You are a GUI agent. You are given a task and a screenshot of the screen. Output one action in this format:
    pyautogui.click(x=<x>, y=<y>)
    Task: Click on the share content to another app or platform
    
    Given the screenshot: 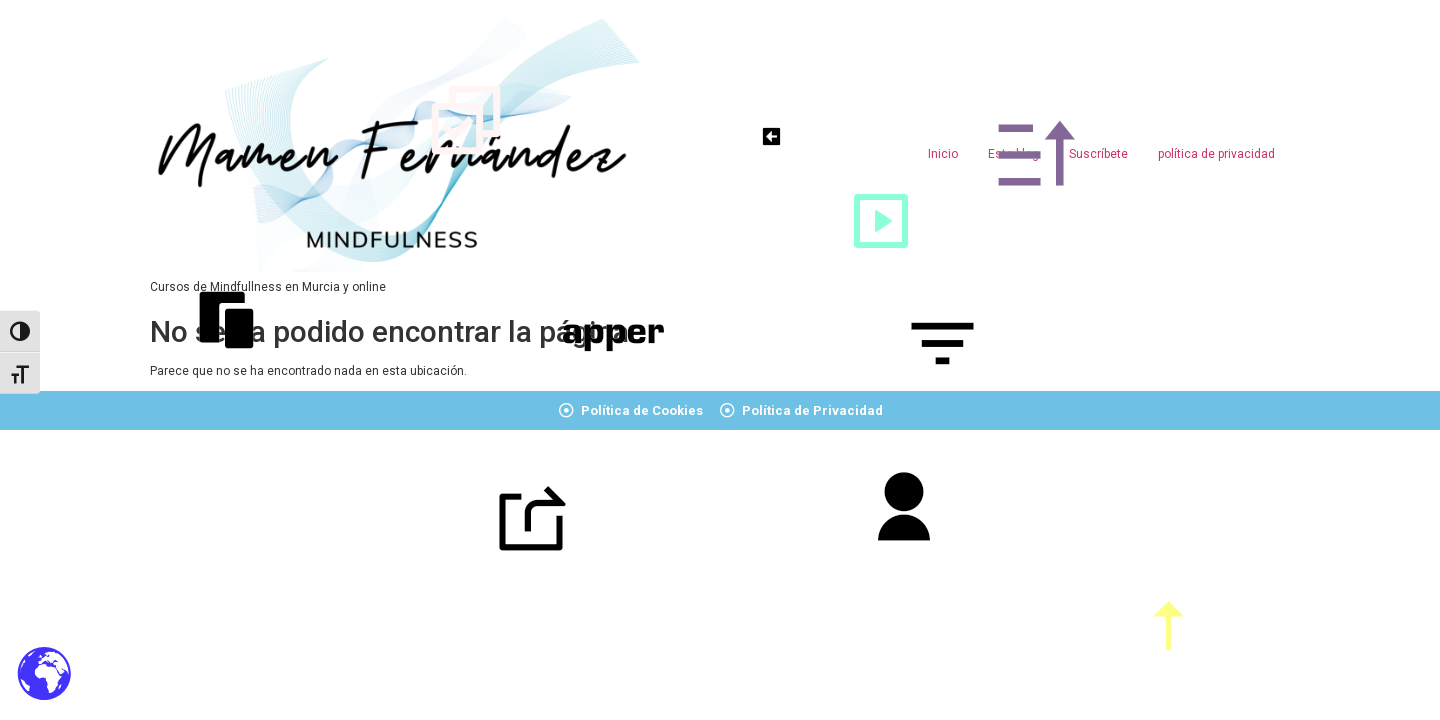 What is the action you would take?
    pyautogui.click(x=531, y=522)
    